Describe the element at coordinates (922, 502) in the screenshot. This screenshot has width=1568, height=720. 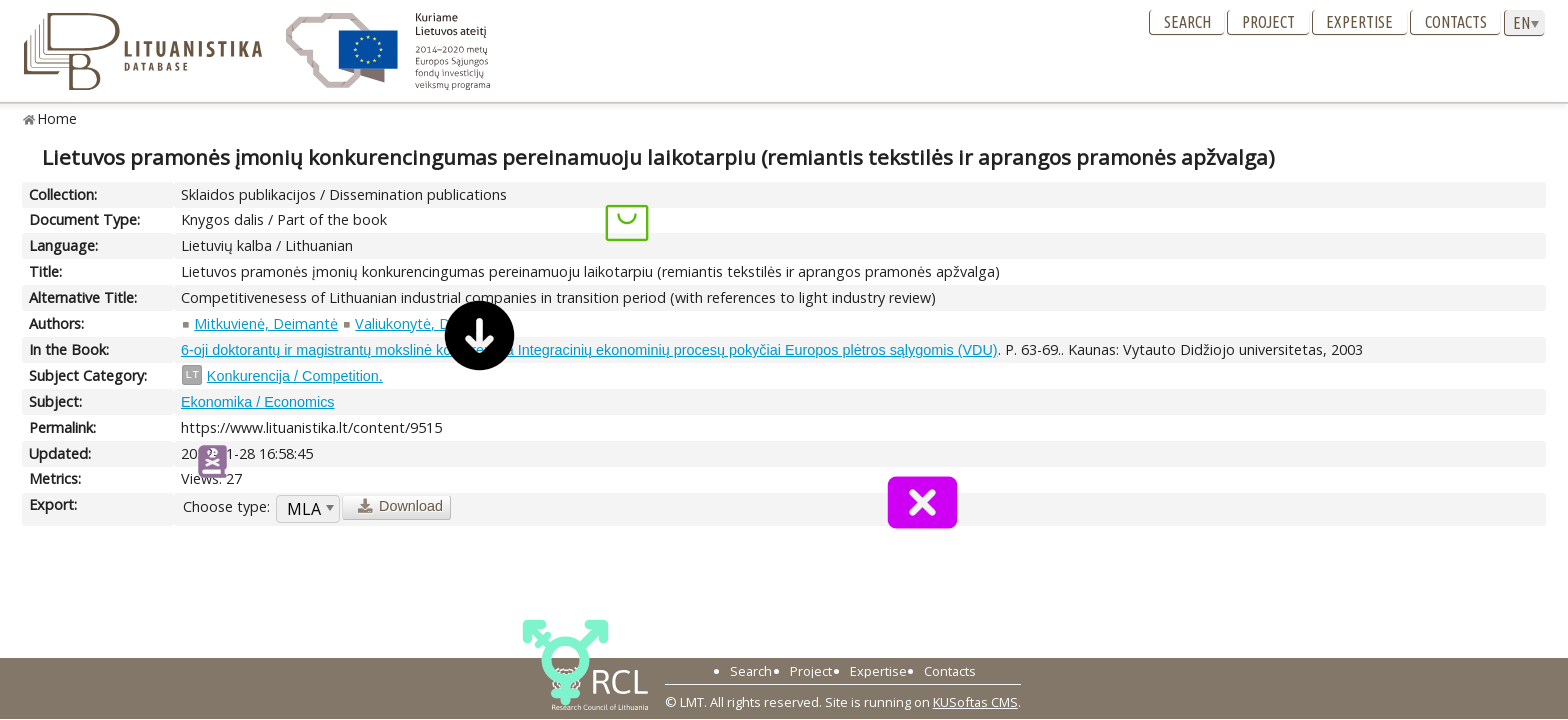
I see `close or dismiss a dialog box` at that location.